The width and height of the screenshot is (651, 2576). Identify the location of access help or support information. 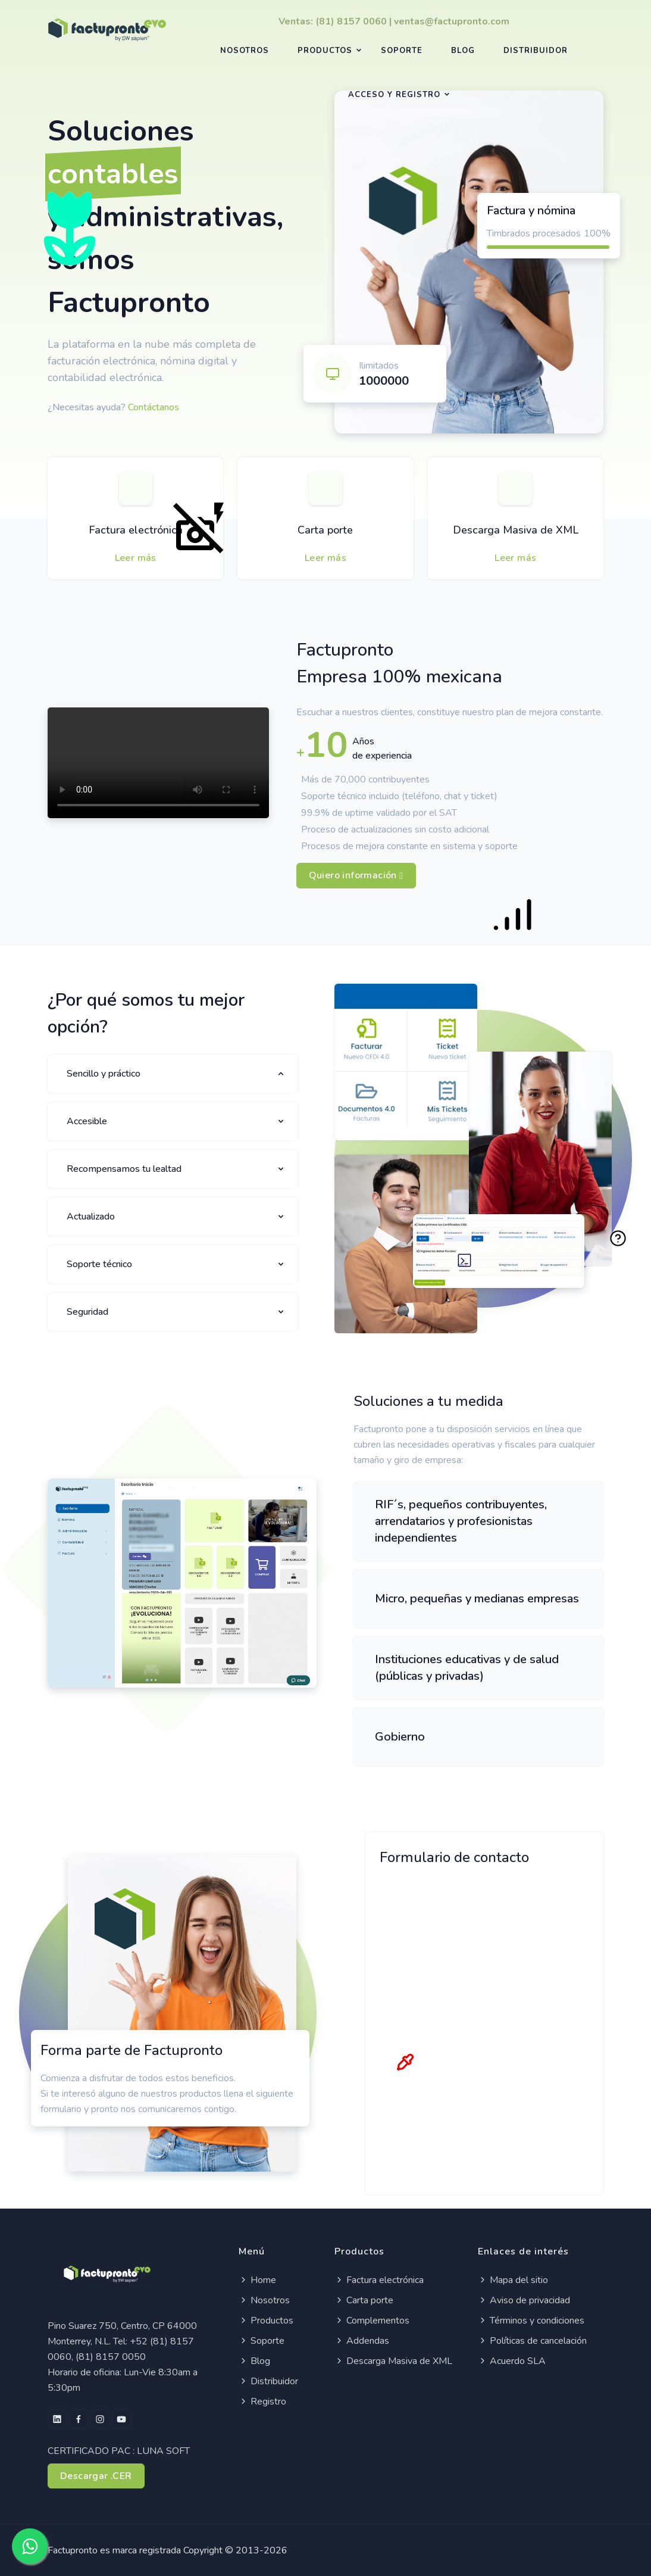
(618, 1238).